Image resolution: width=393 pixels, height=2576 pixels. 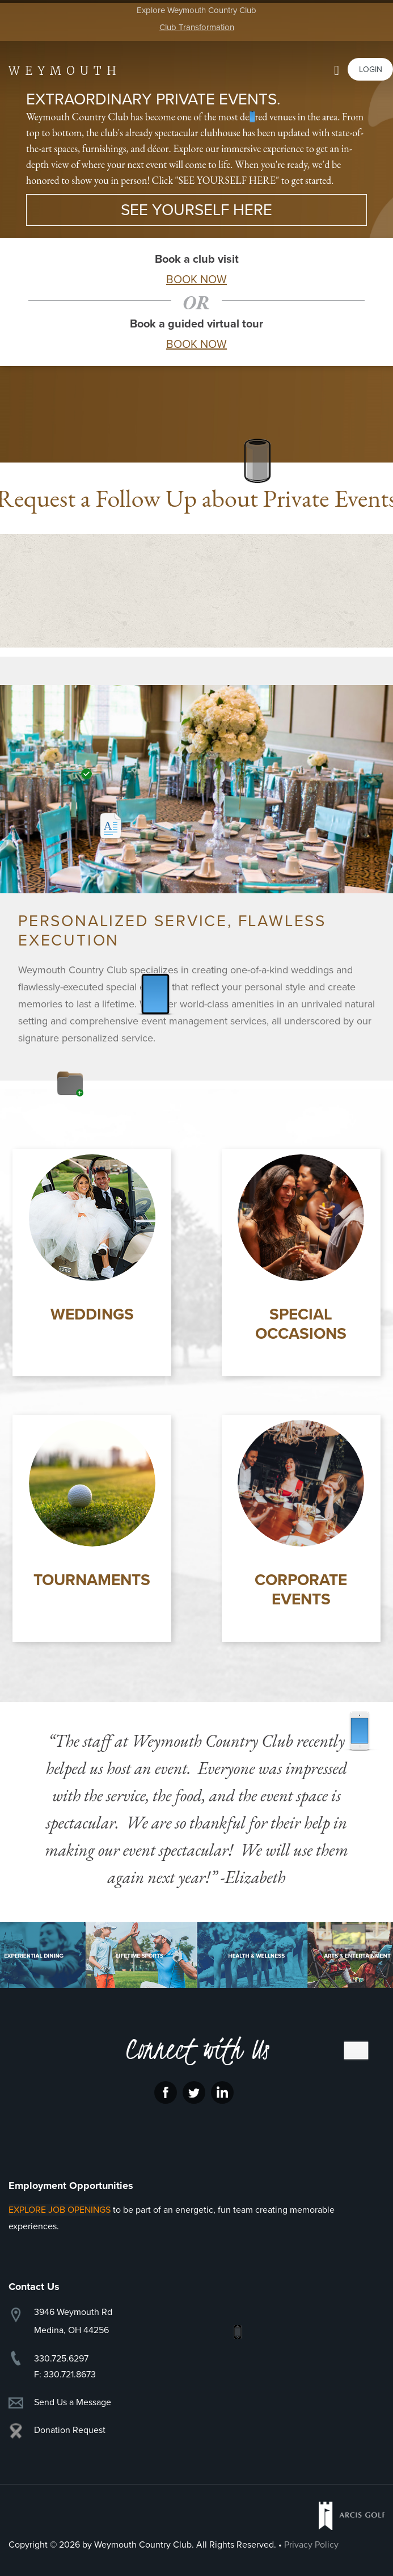 What do you see at coordinates (360, 1730) in the screenshot?
I see `iPod touch device connected` at bounding box center [360, 1730].